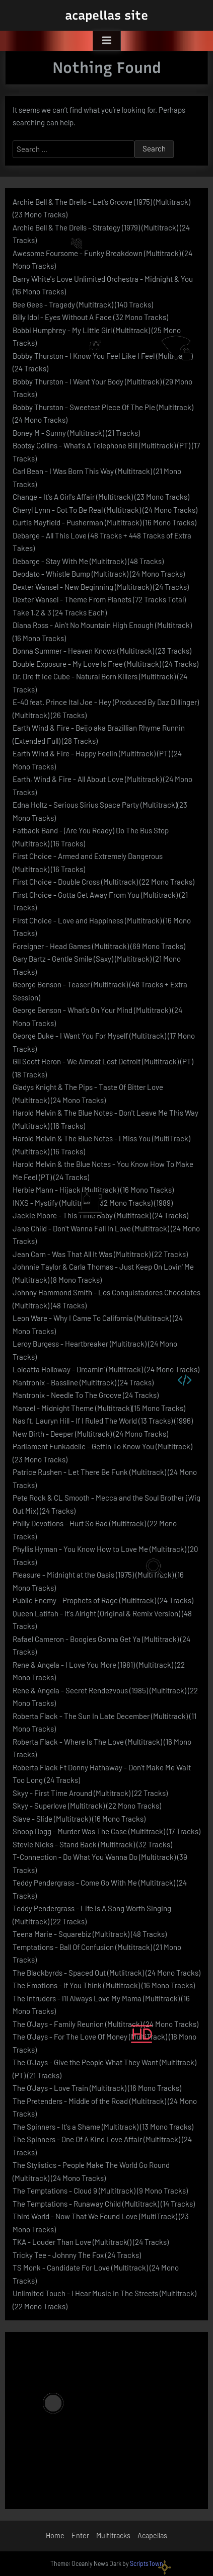 The width and height of the screenshot is (213, 2576). Describe the element at coordinates (95, 346) in the screenshot. I see `request roadside assistance or towing` at that location.